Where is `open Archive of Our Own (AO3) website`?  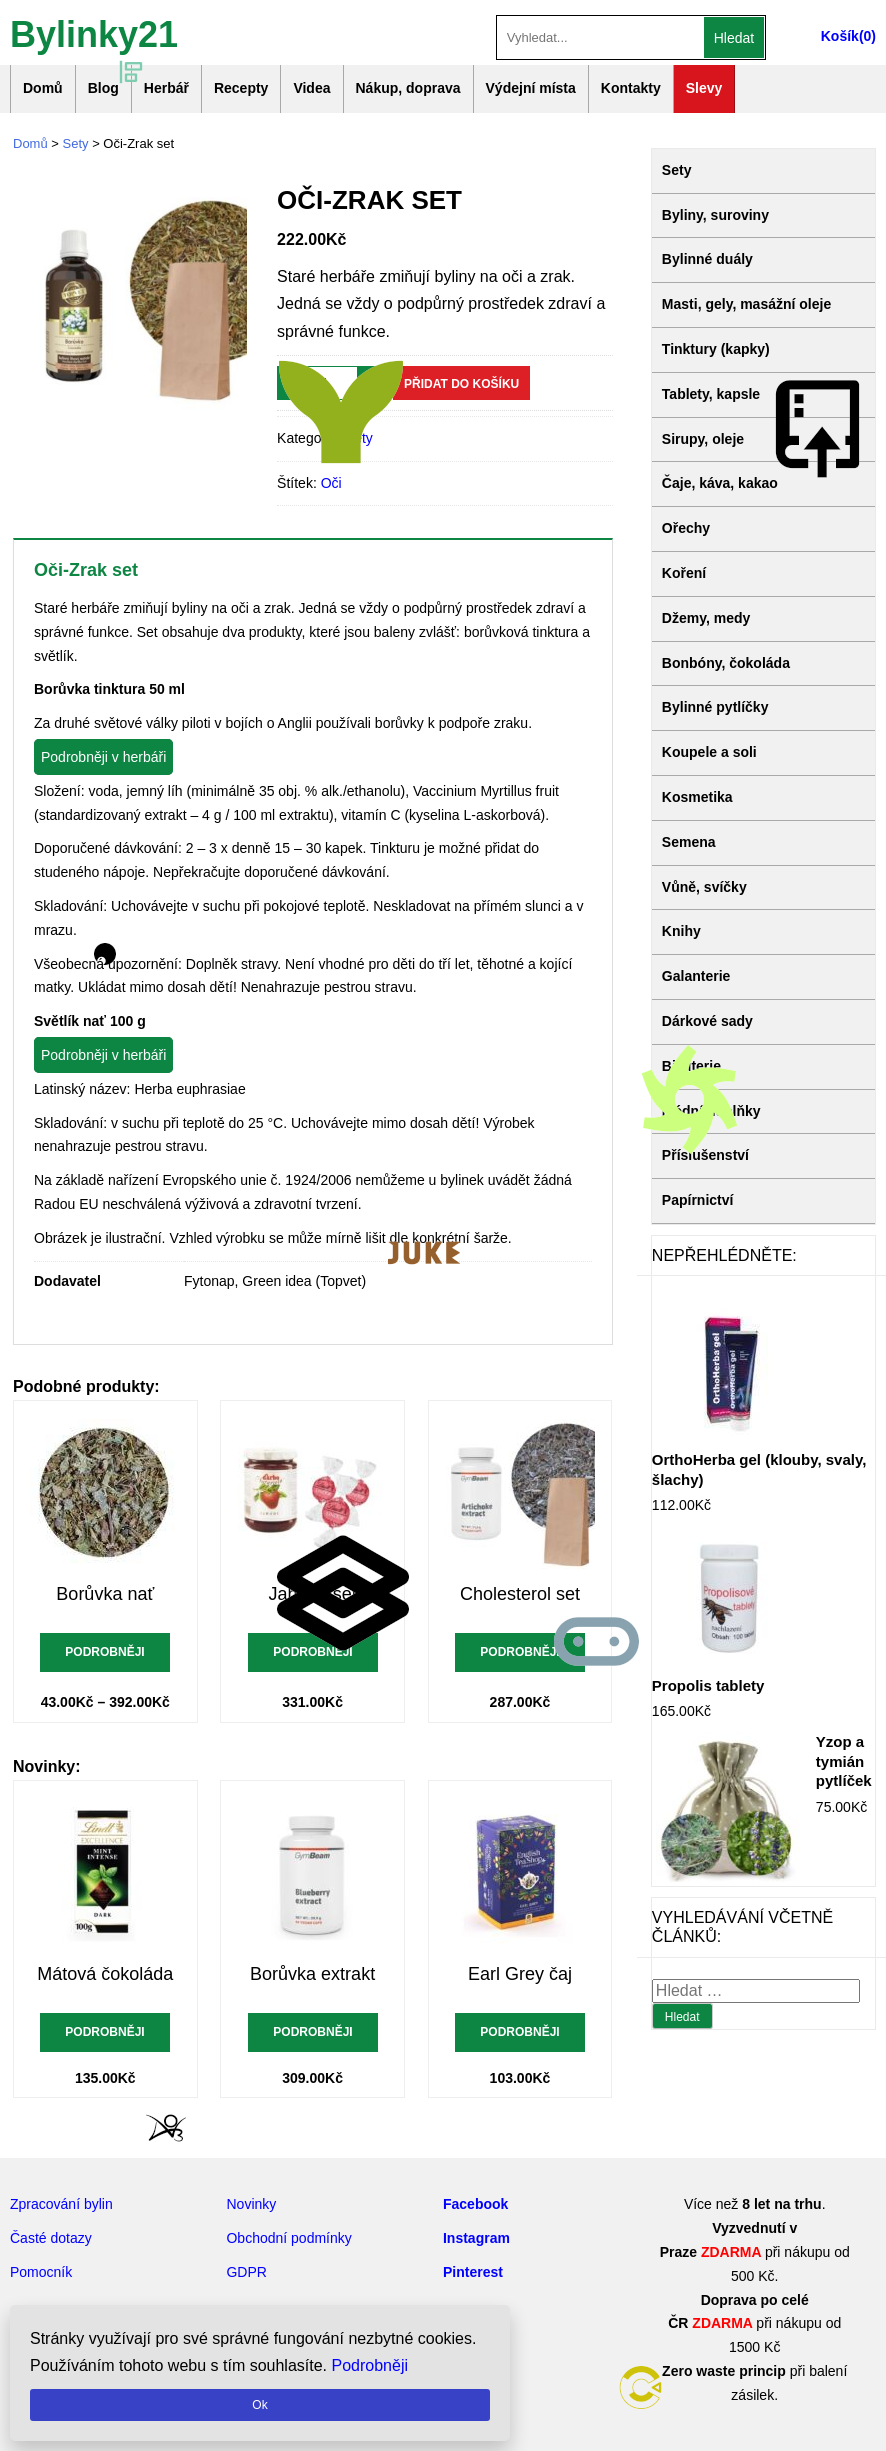
open Archive of Our Own (AO3) website is located at coordinates (166, 2128).